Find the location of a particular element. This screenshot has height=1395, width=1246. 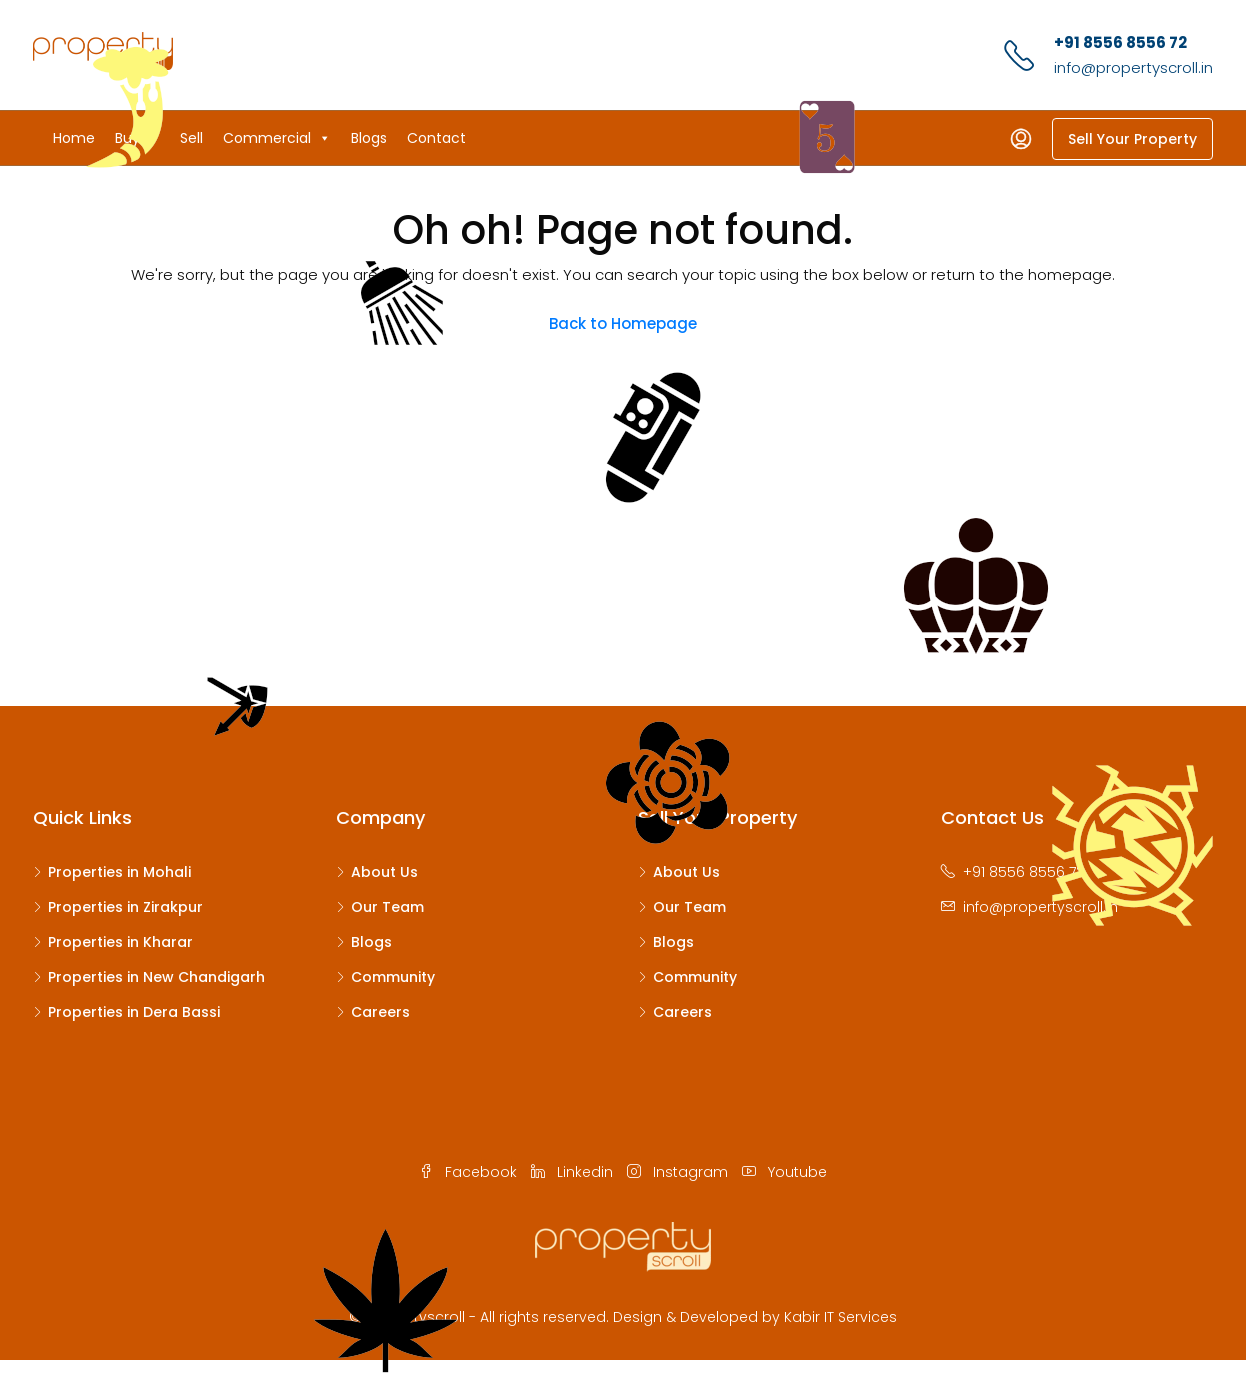

five of hearts playing card is located at coordinates (827, 137).